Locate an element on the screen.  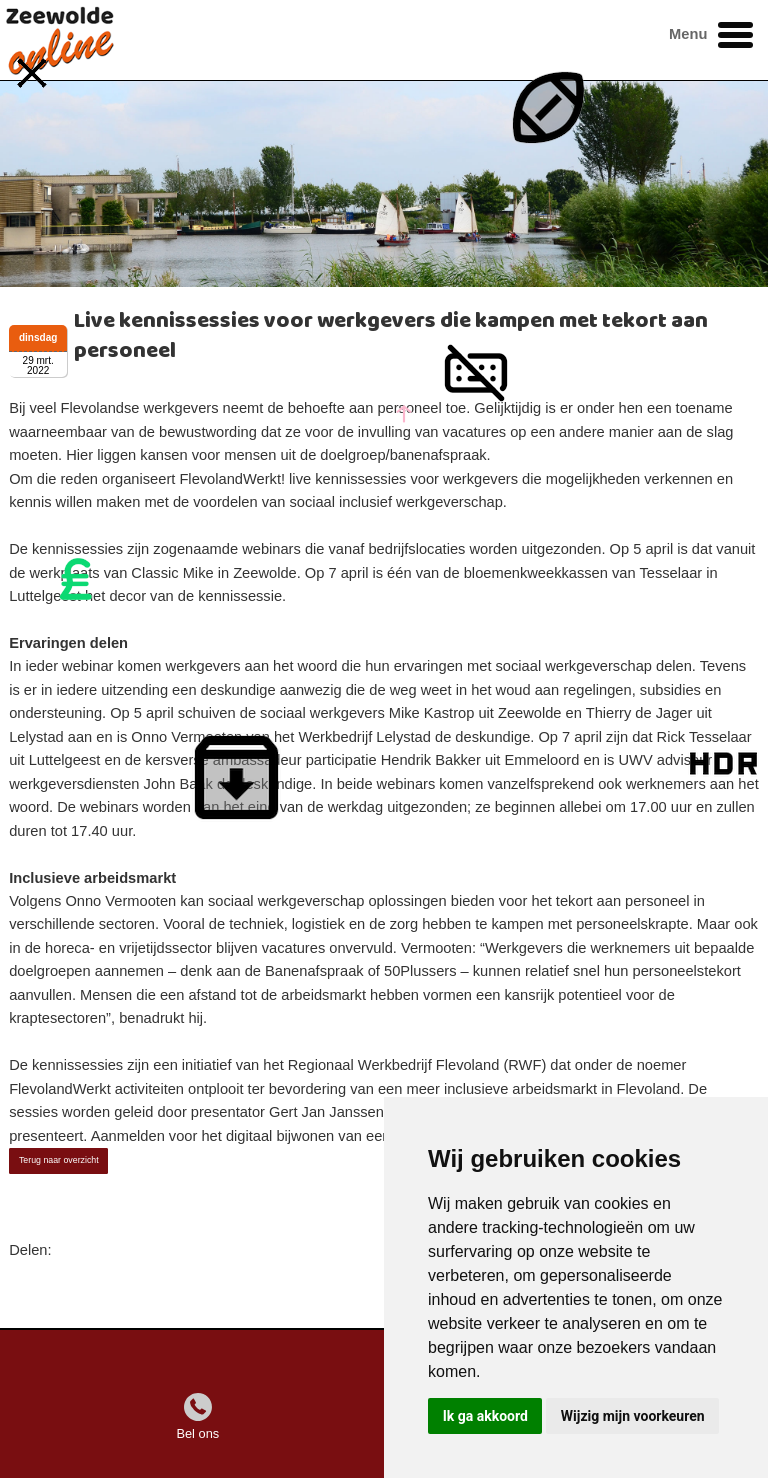
indicates price or amount in Turkish lira is located at coordinates (76, 578).